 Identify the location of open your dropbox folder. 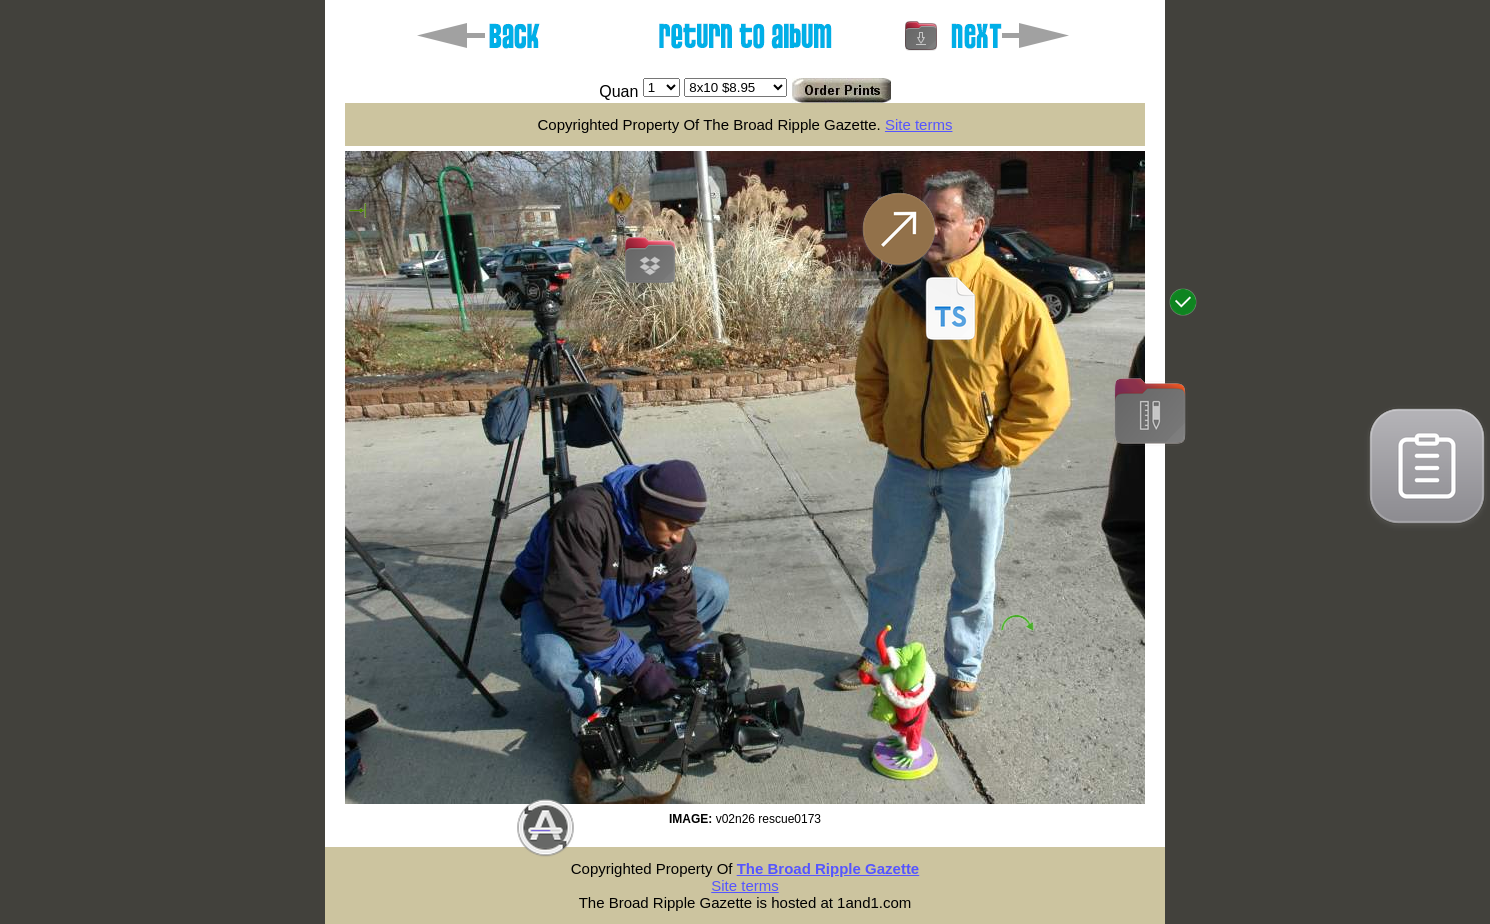
(650, 260).